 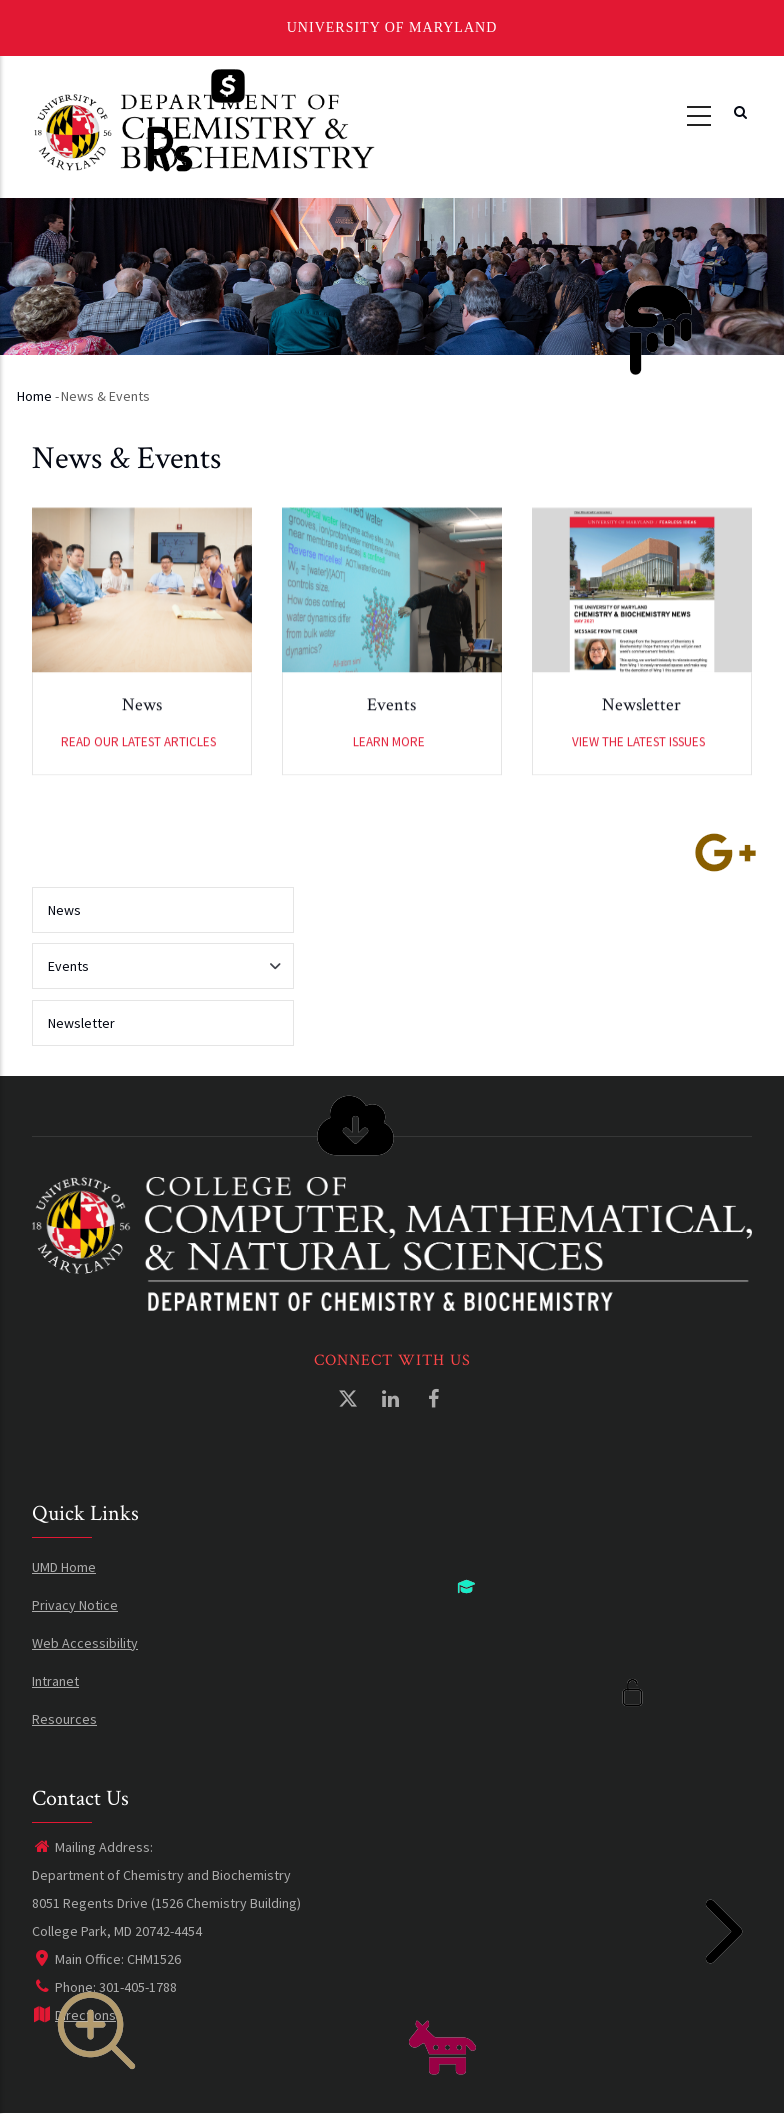 I want to click on represents the Democratic Party affiliation, so click(x=442, y=2047).